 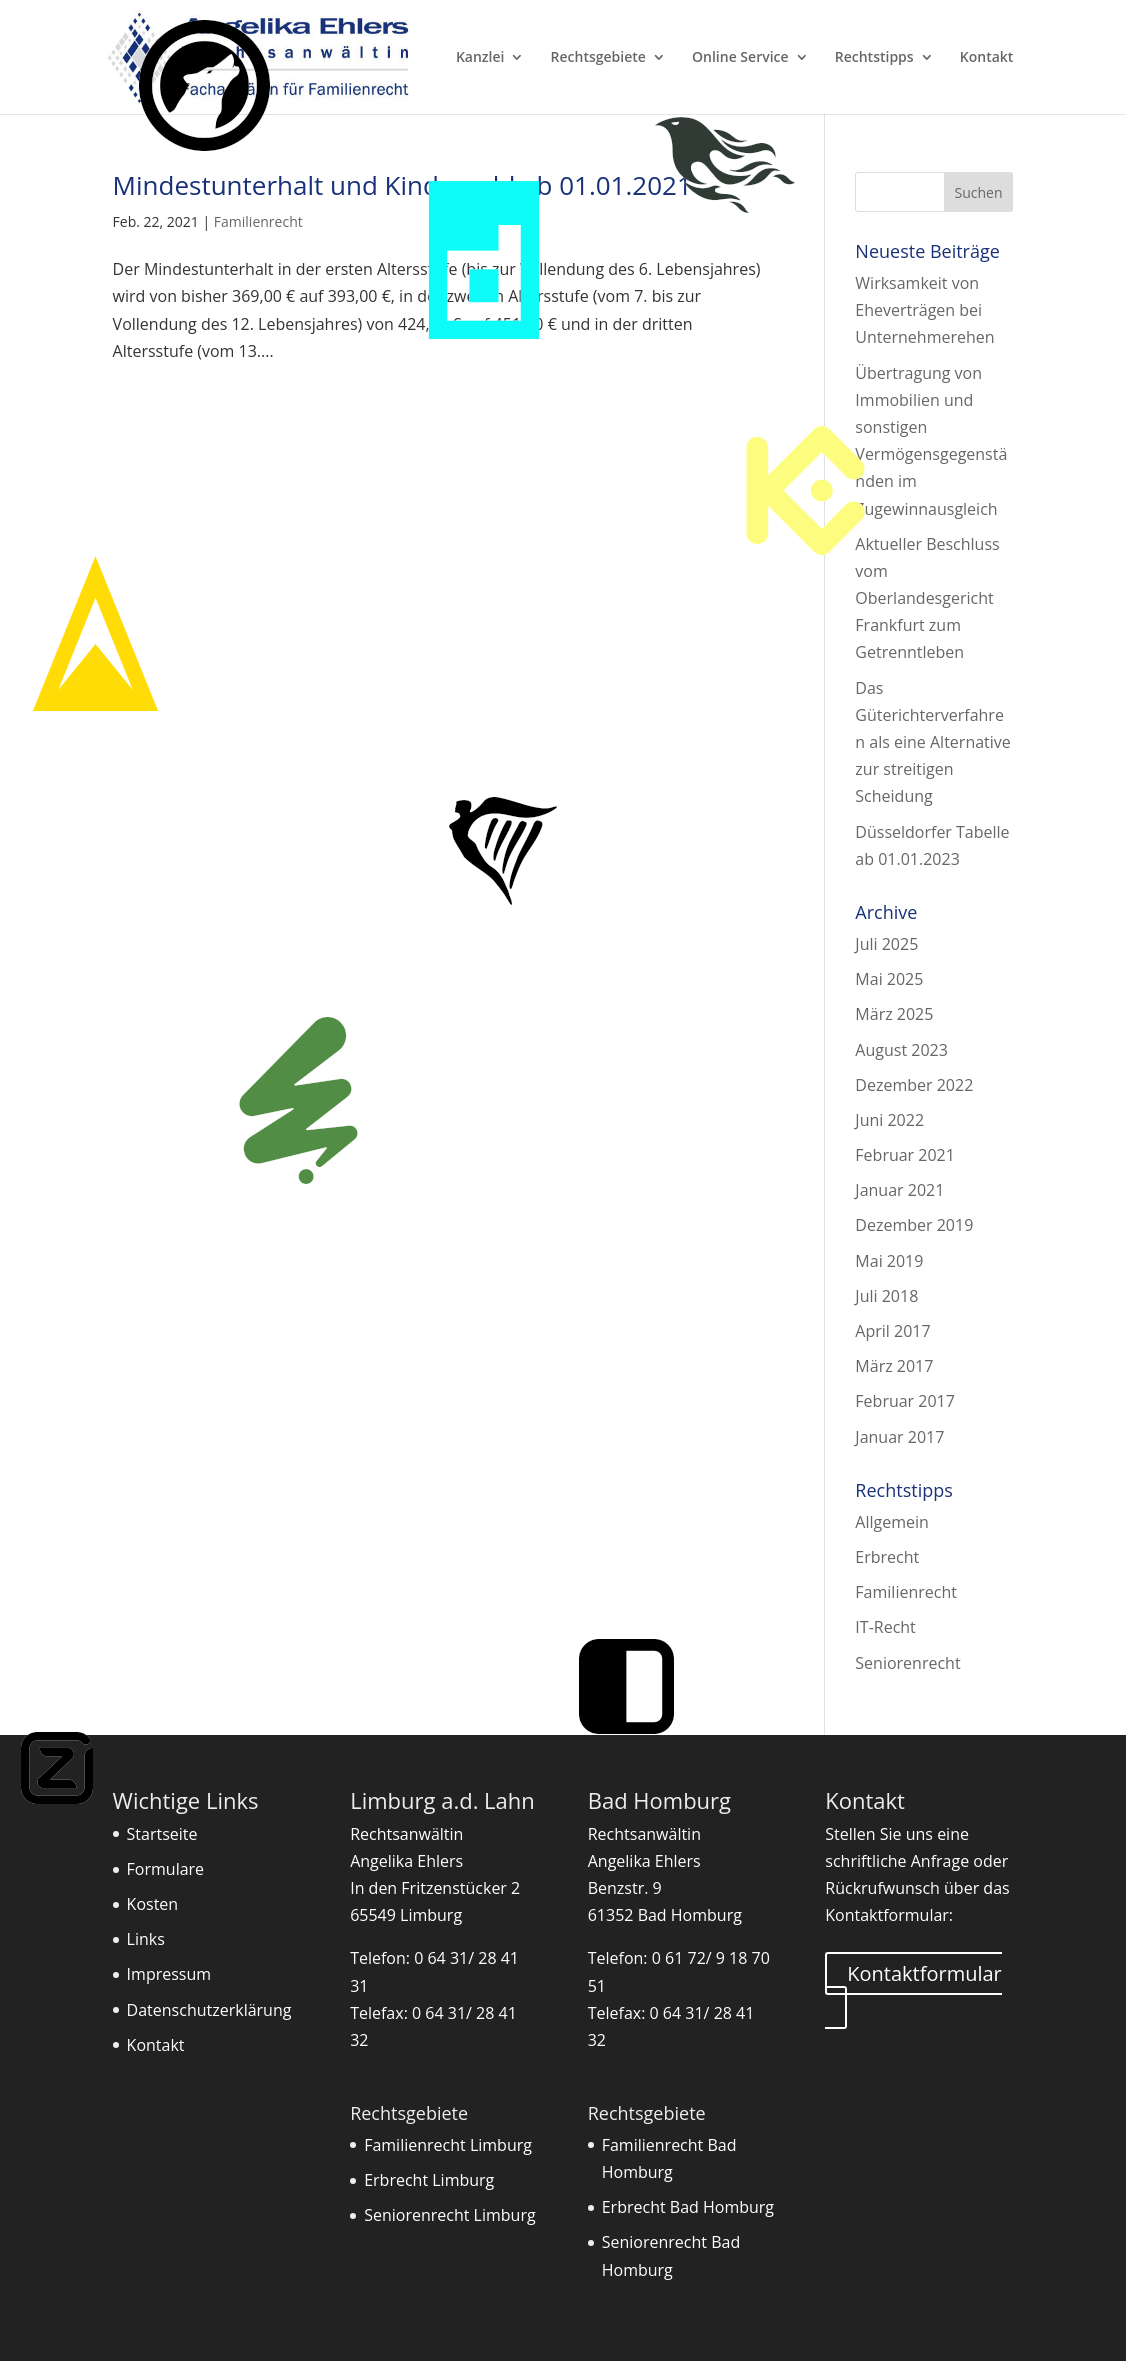 I want to click on shields.io logo - a service for generating status badges, so click(x=626, y=1686).